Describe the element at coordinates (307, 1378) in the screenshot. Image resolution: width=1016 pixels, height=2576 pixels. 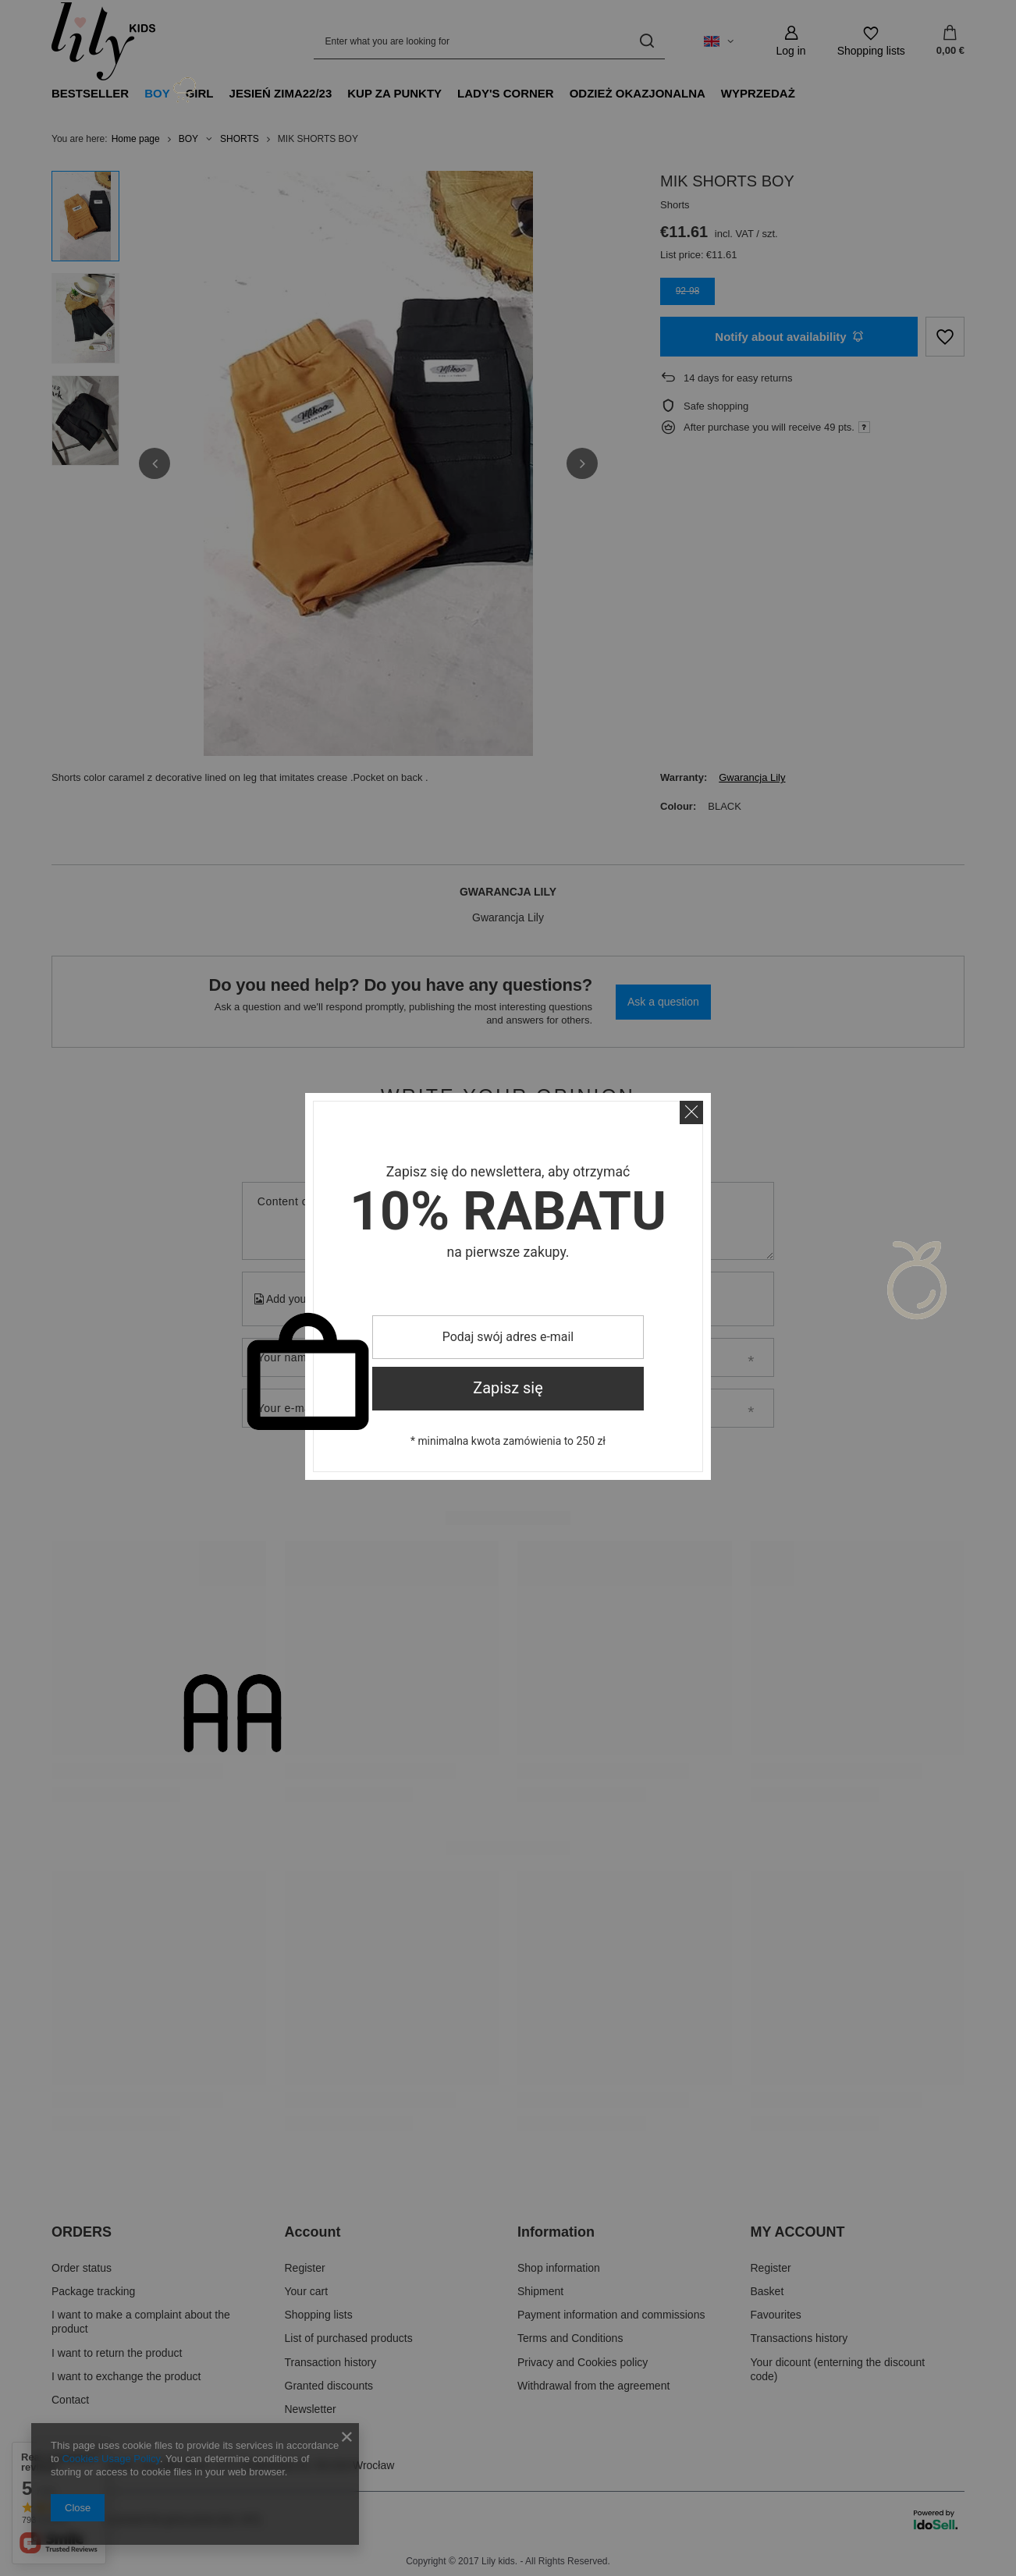
I see `view your shopping bag` at that location.